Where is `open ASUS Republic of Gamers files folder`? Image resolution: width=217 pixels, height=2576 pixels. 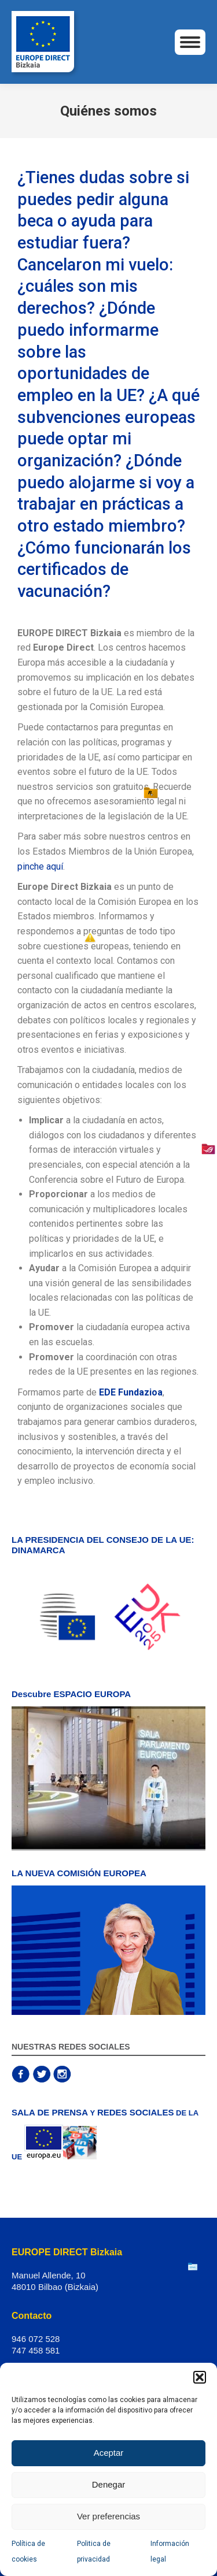 open ASUS Republic of Gamers files folder is located at coordinates (208, 1149).